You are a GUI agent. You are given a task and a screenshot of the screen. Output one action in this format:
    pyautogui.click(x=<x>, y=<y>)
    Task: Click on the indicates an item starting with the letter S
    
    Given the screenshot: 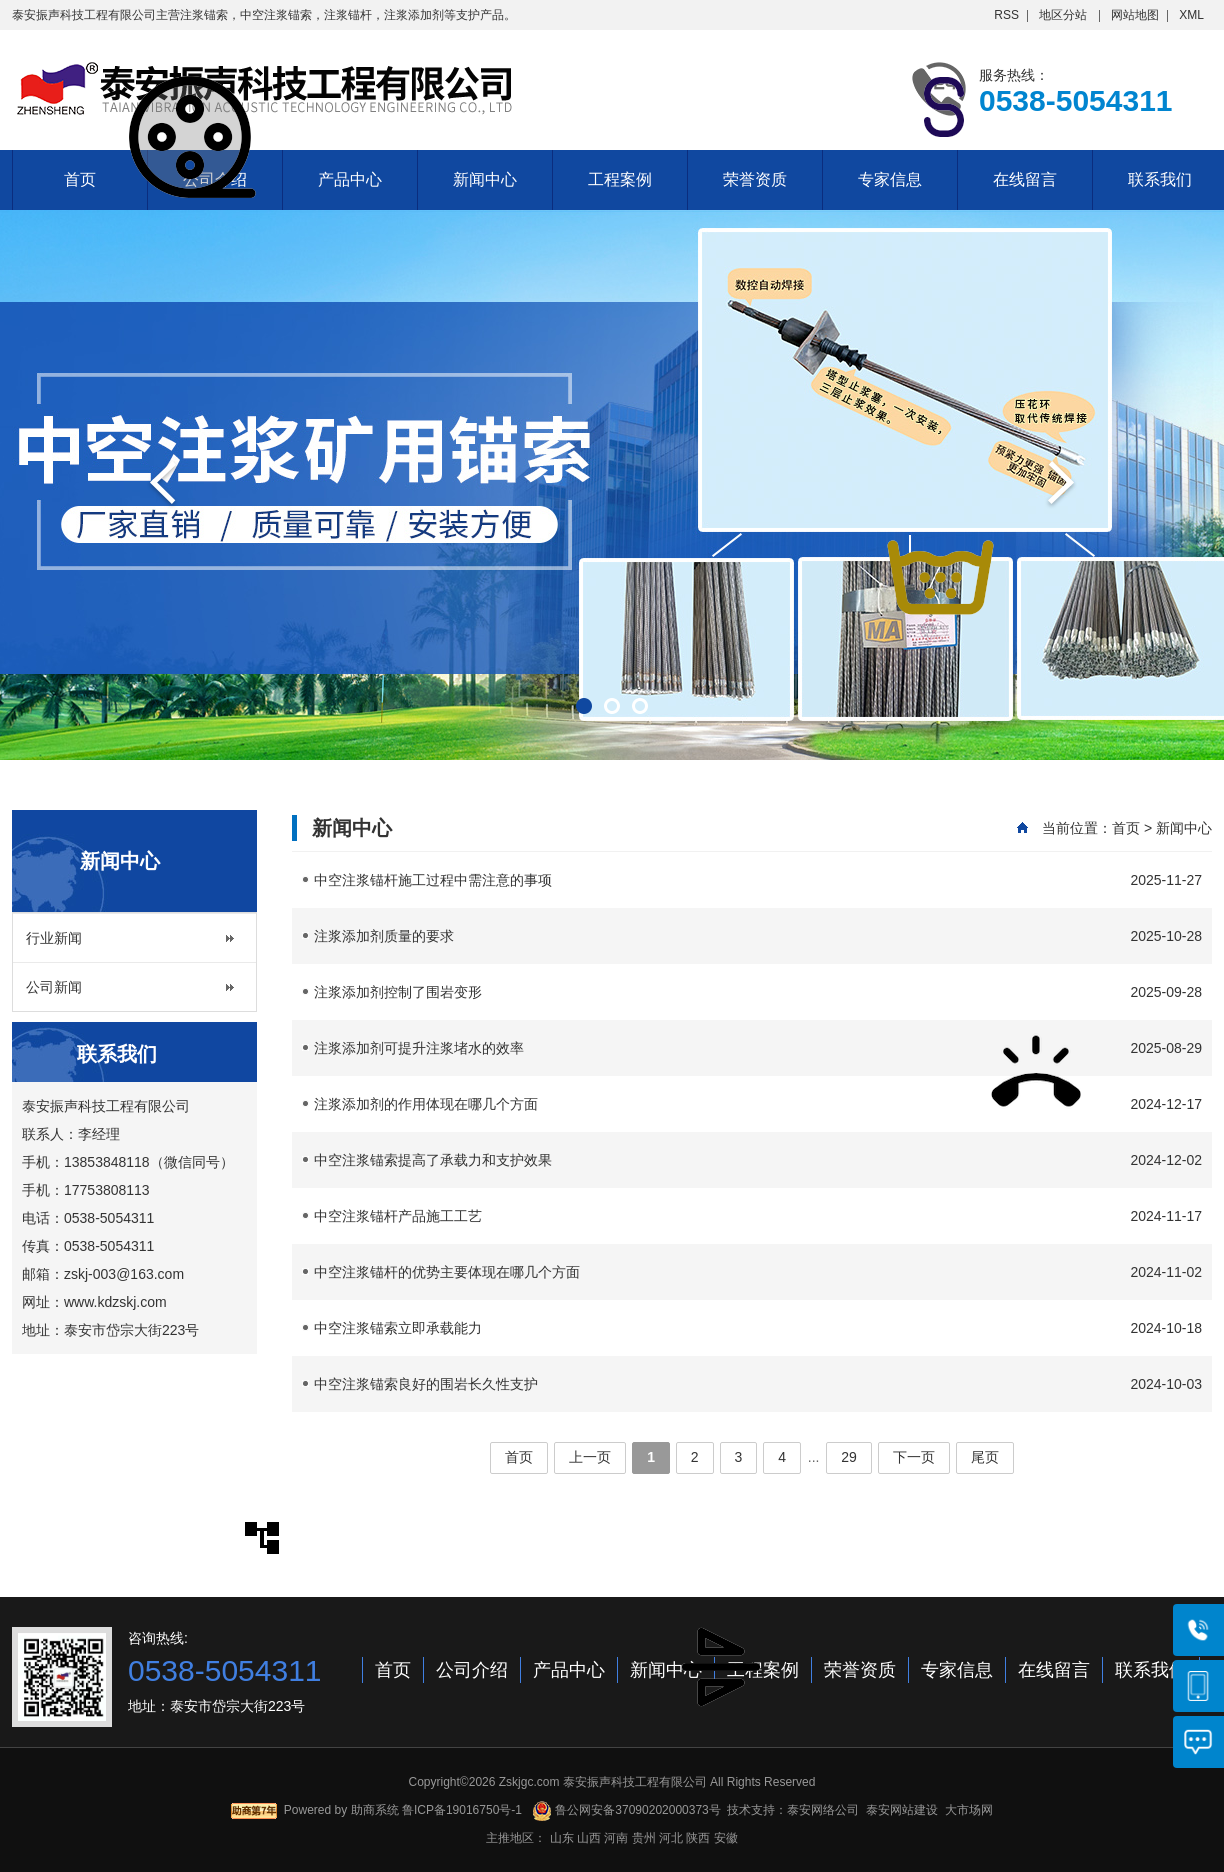 What is the action you would take?
    pyautogui.click(x=944, y=107)
    